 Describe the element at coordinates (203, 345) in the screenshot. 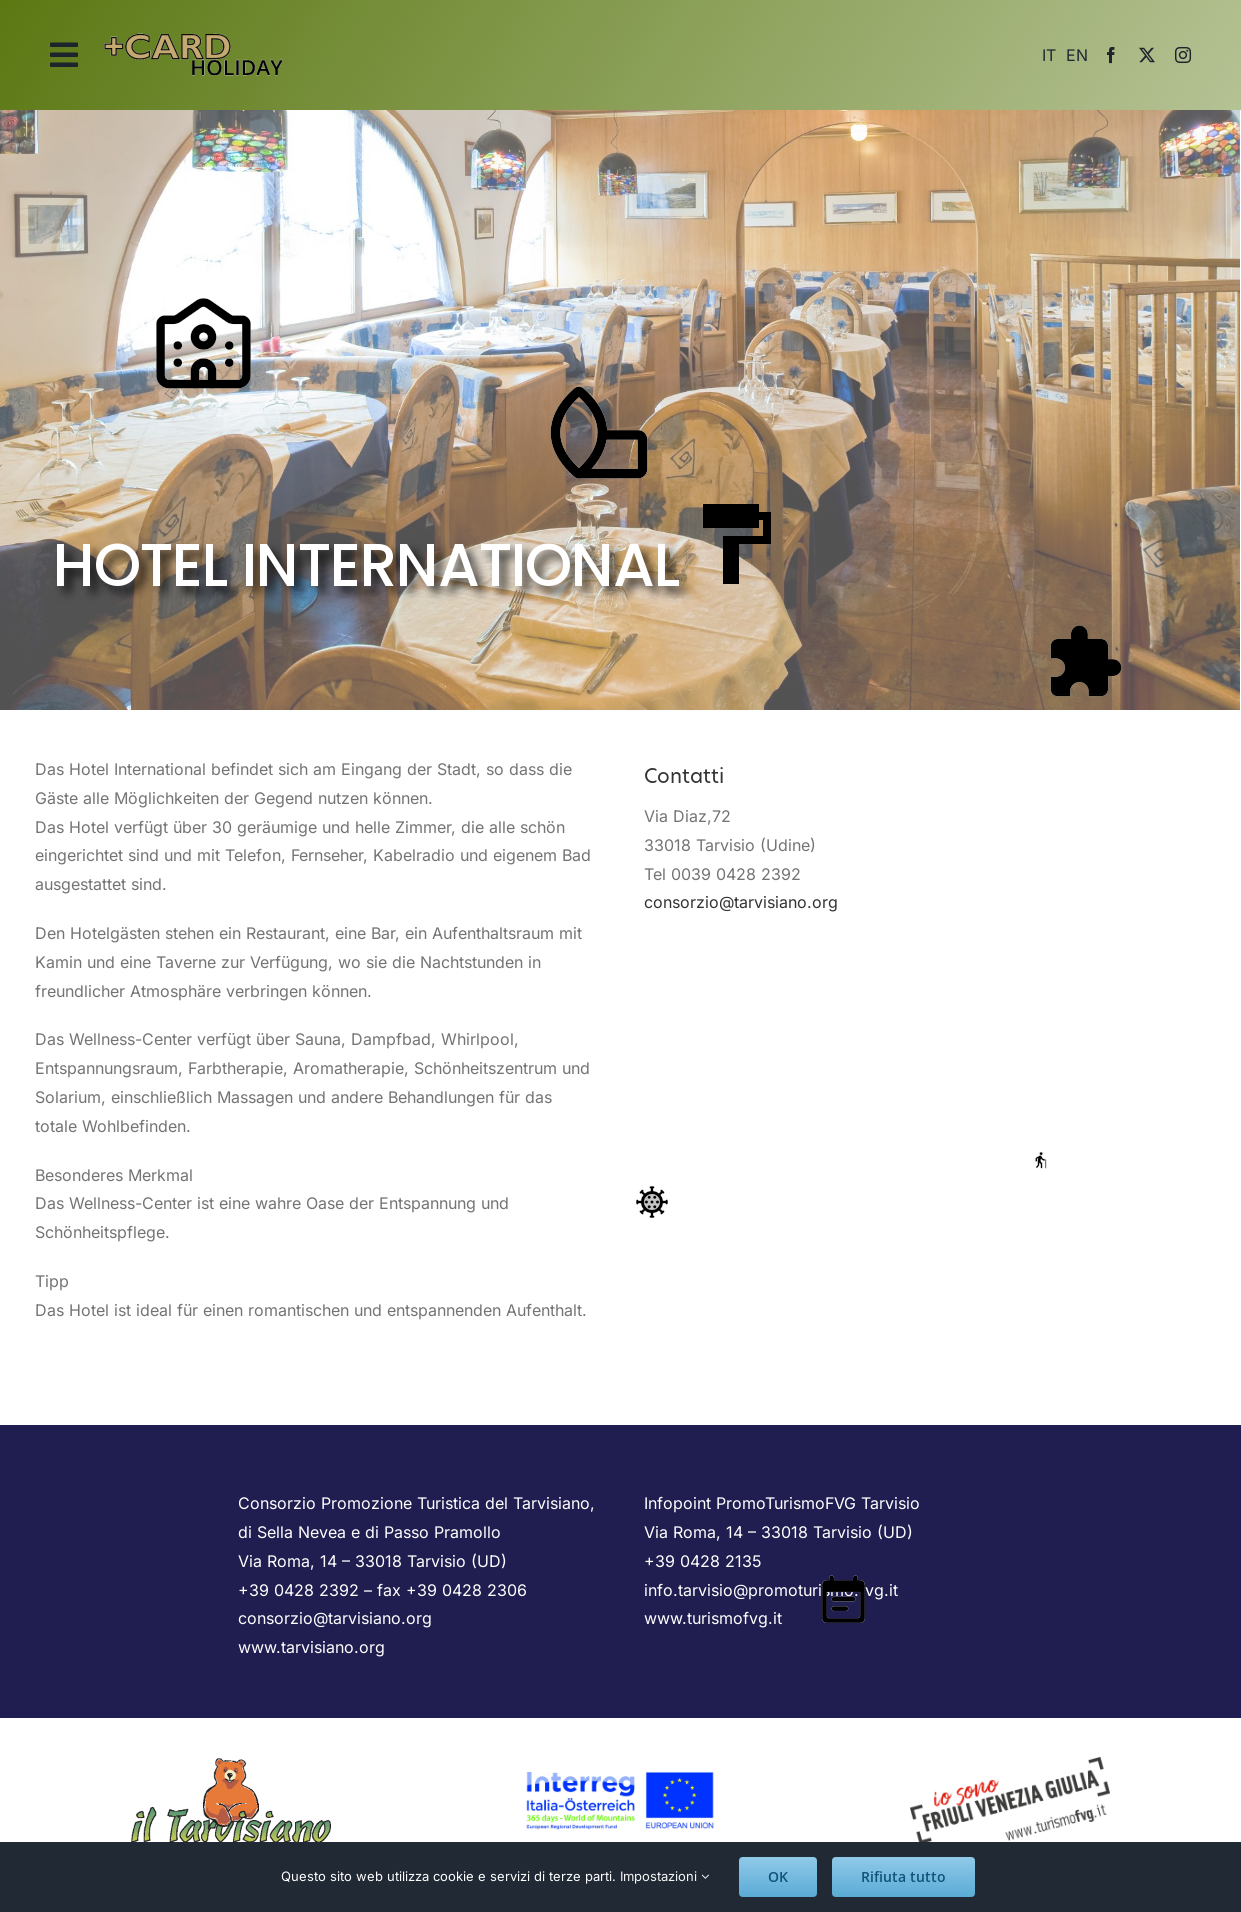

I see `access educational institution or campus information` at that location.